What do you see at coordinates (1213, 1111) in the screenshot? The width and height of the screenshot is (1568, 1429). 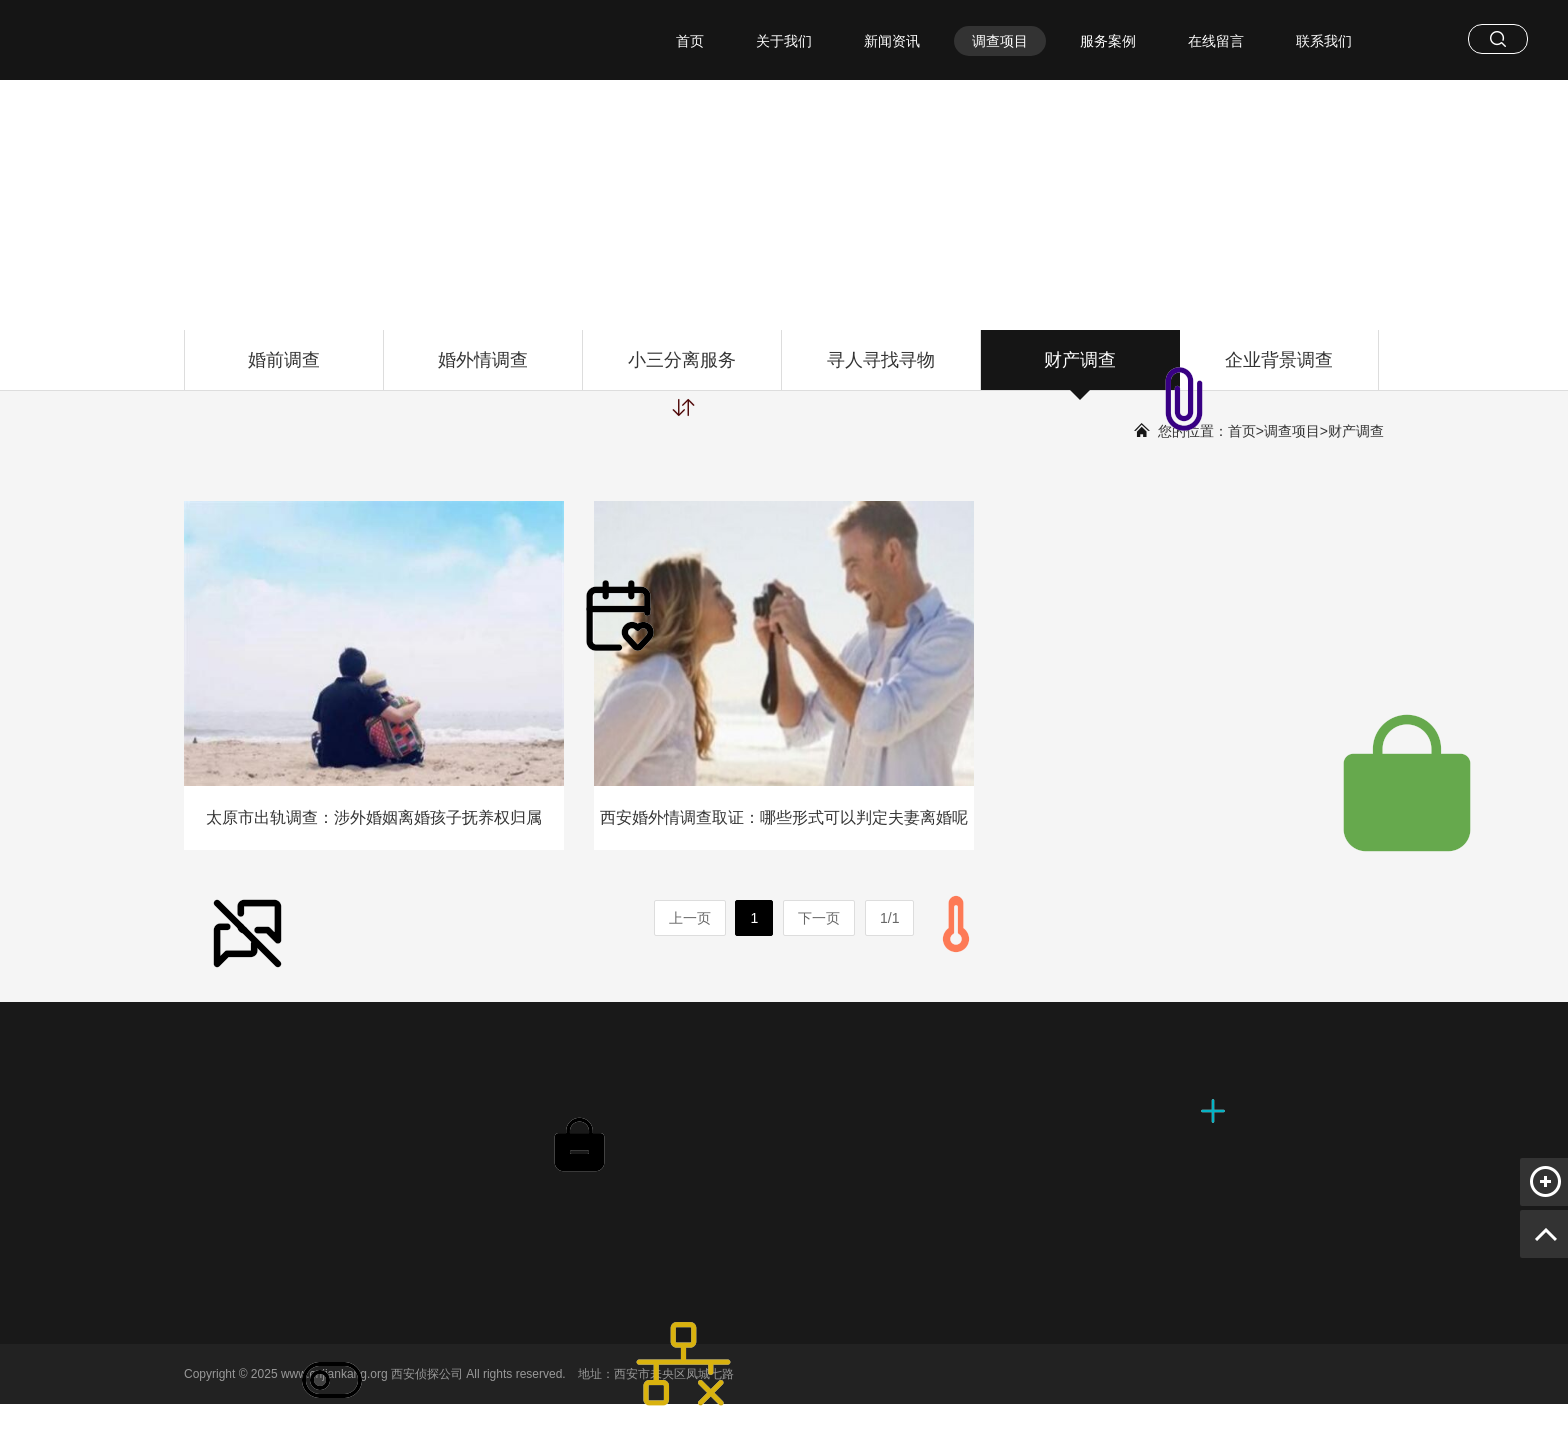 I see `add a new item` at bounding box center [1213, 1111].